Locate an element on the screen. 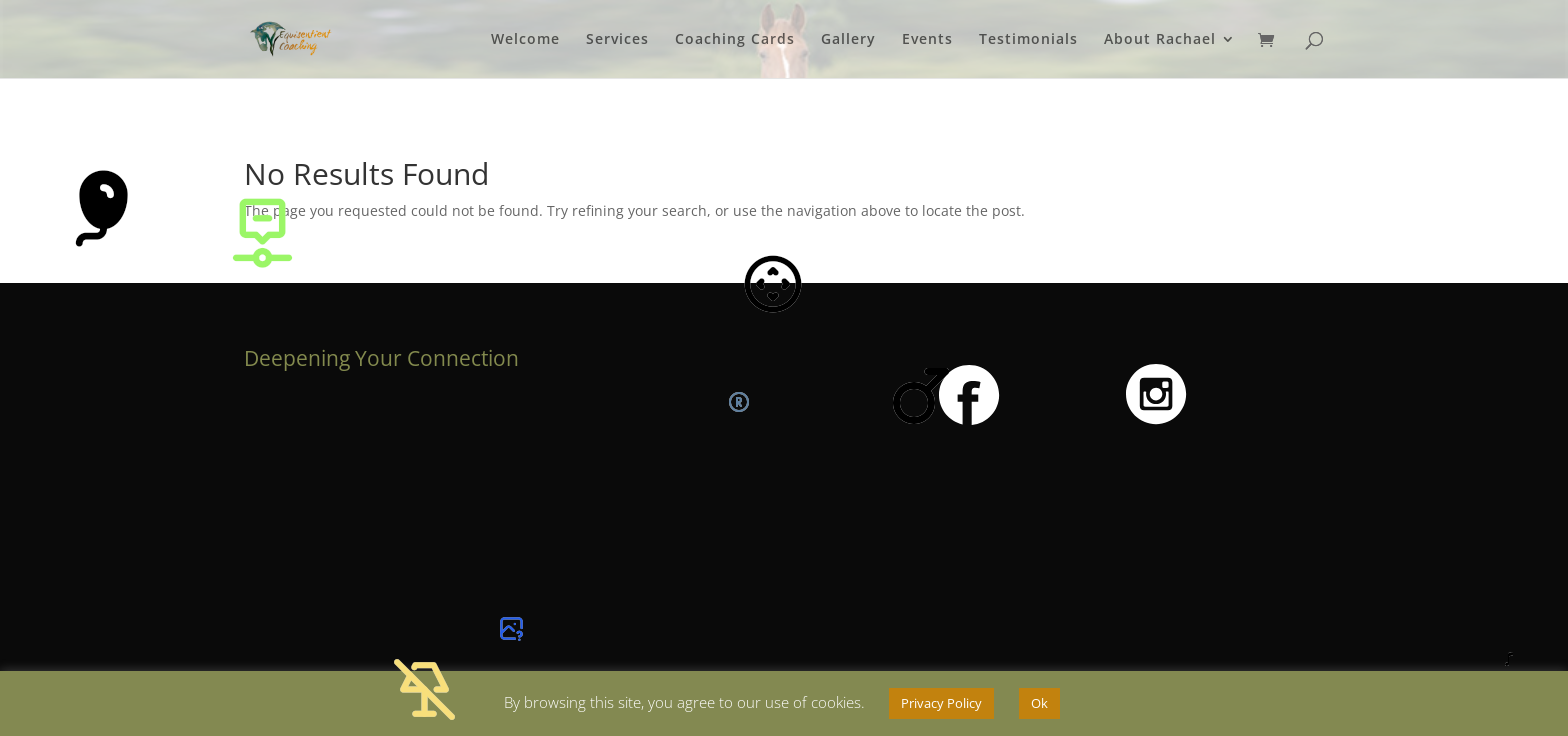 The width and height of the screenshot is (1568, 736). remove an event from the timeline is located at coordinates (262, 231).